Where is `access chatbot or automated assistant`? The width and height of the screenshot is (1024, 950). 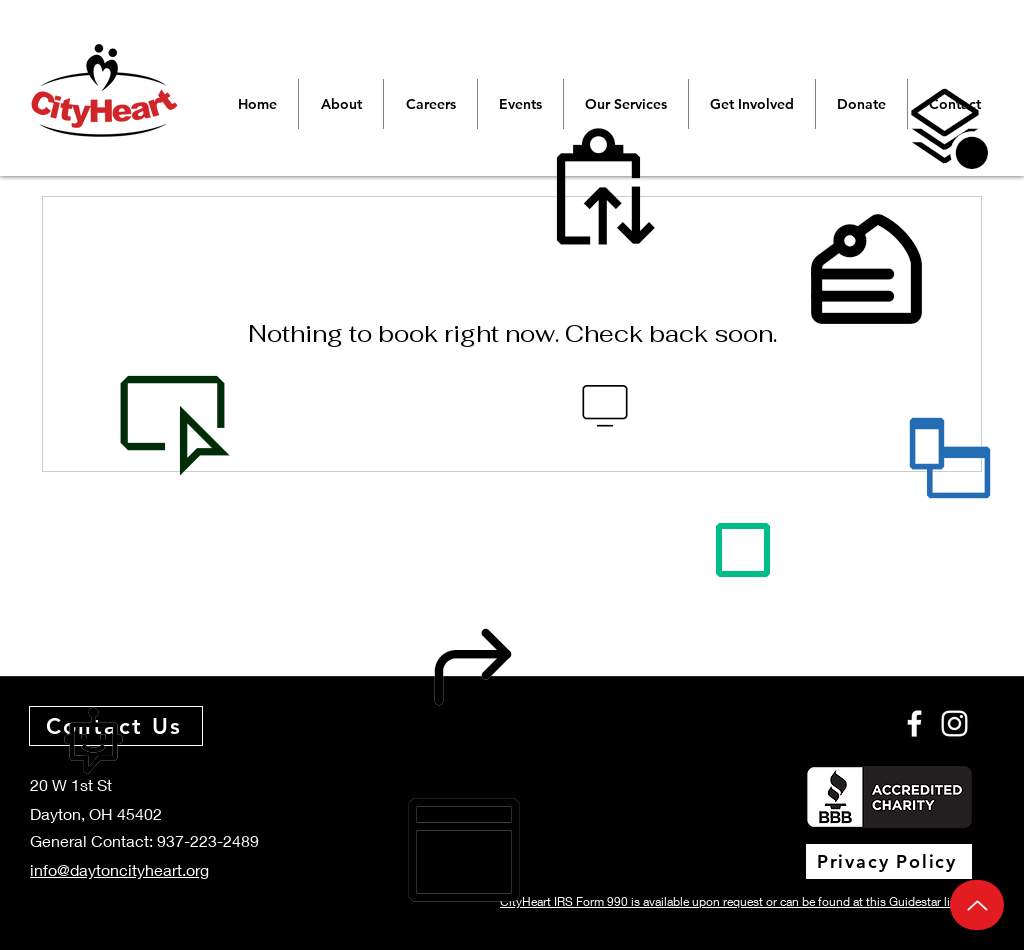
access chatbot or automated assistant is located at coordinates (93, 741).